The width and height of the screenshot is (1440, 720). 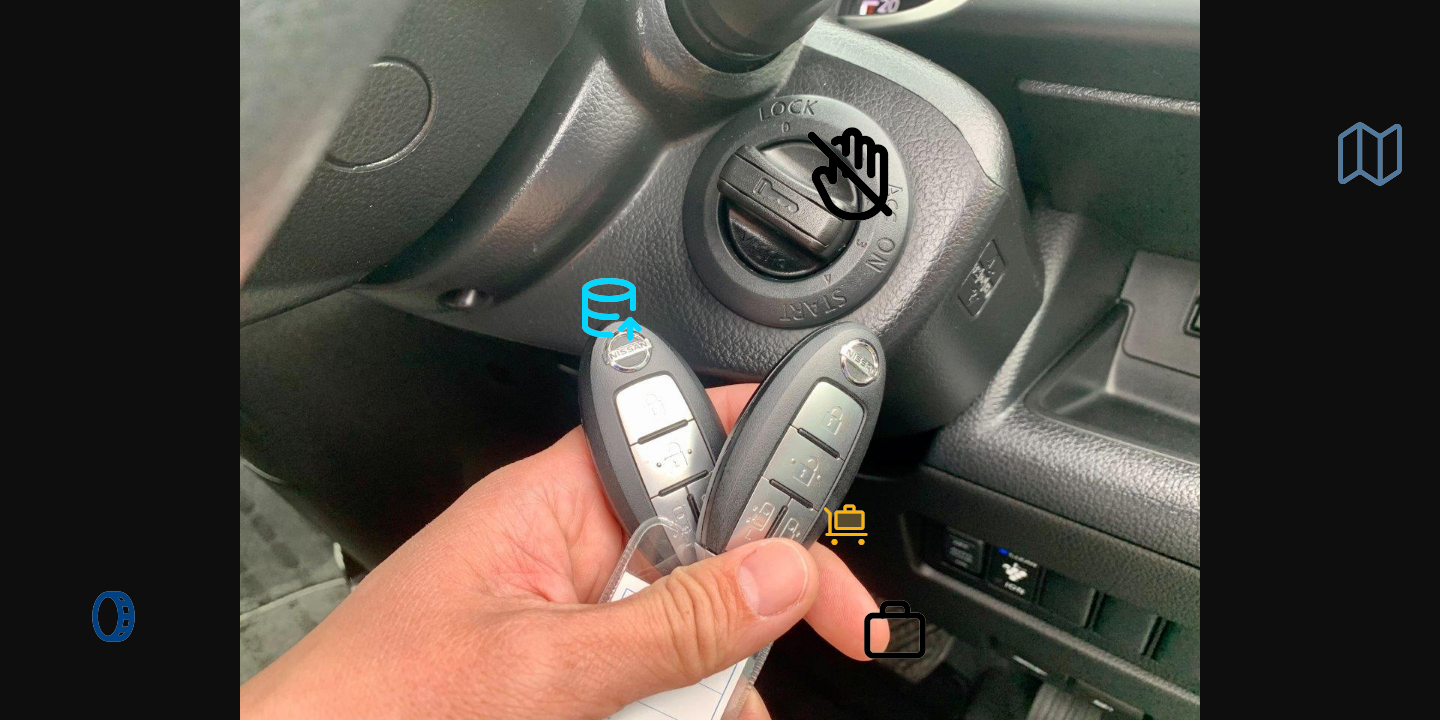 I want to click on view your coin balance or currency, so click(x=113, y=616).